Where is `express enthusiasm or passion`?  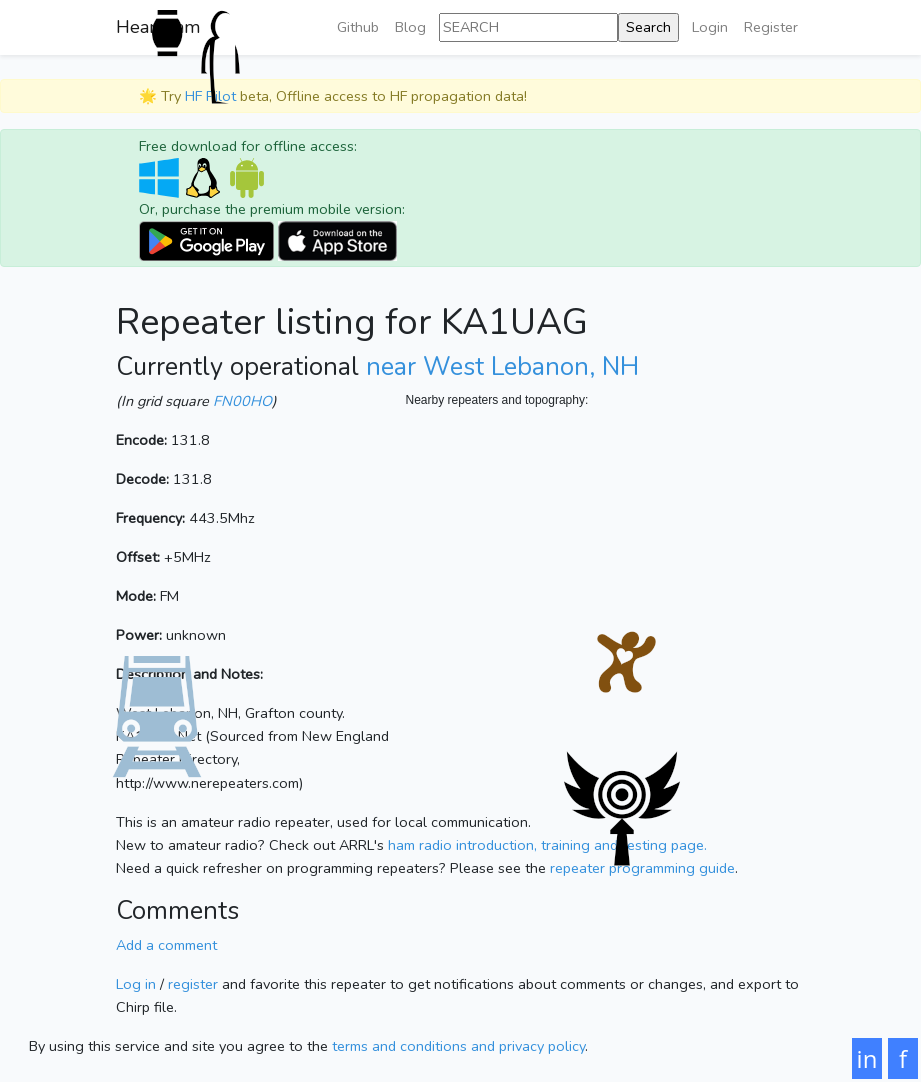 express enthusiasm or passion is located at coordinates (626, 662).